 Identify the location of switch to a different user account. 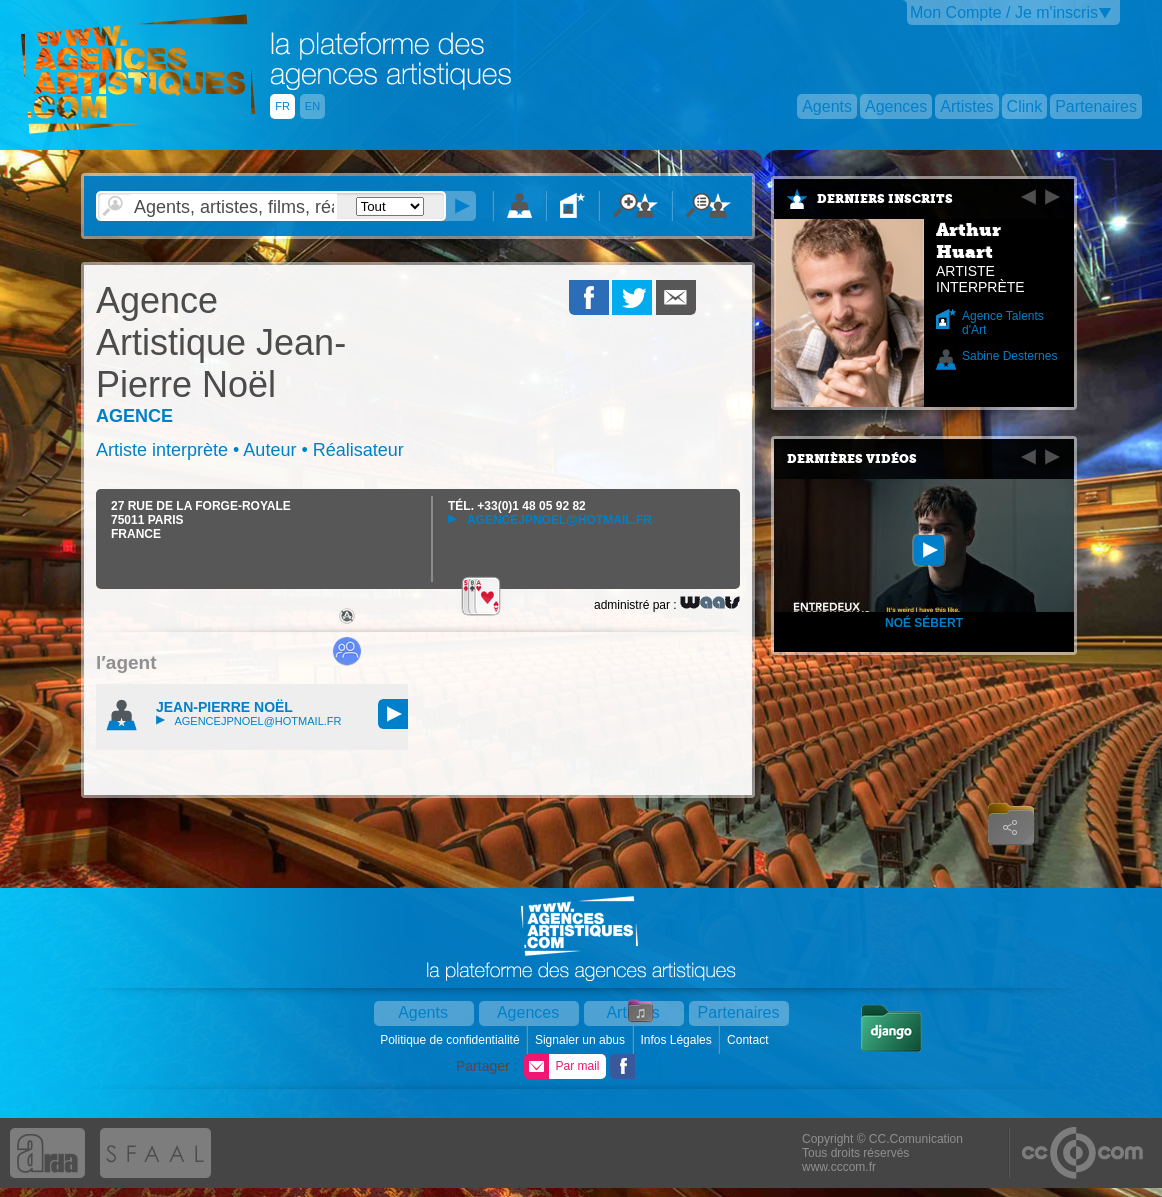
(347, 651).